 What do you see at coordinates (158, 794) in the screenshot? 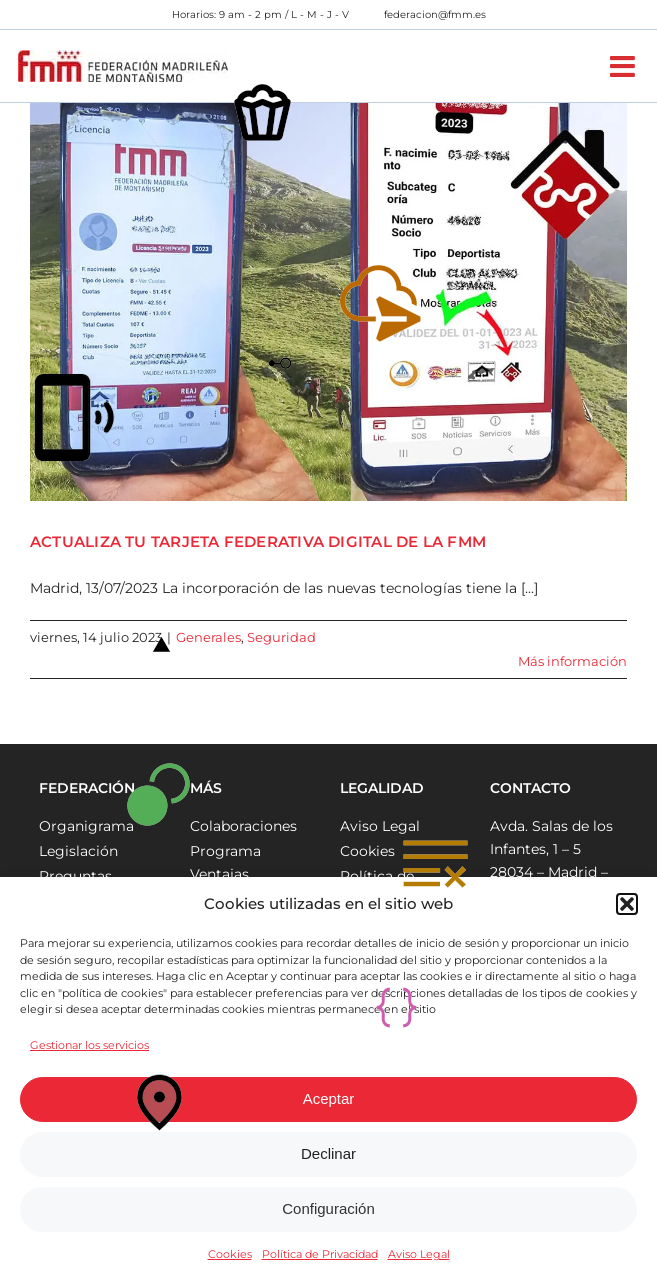
I see `activate or enable breakpoints in the debugger` at bounding box center [158, 794].